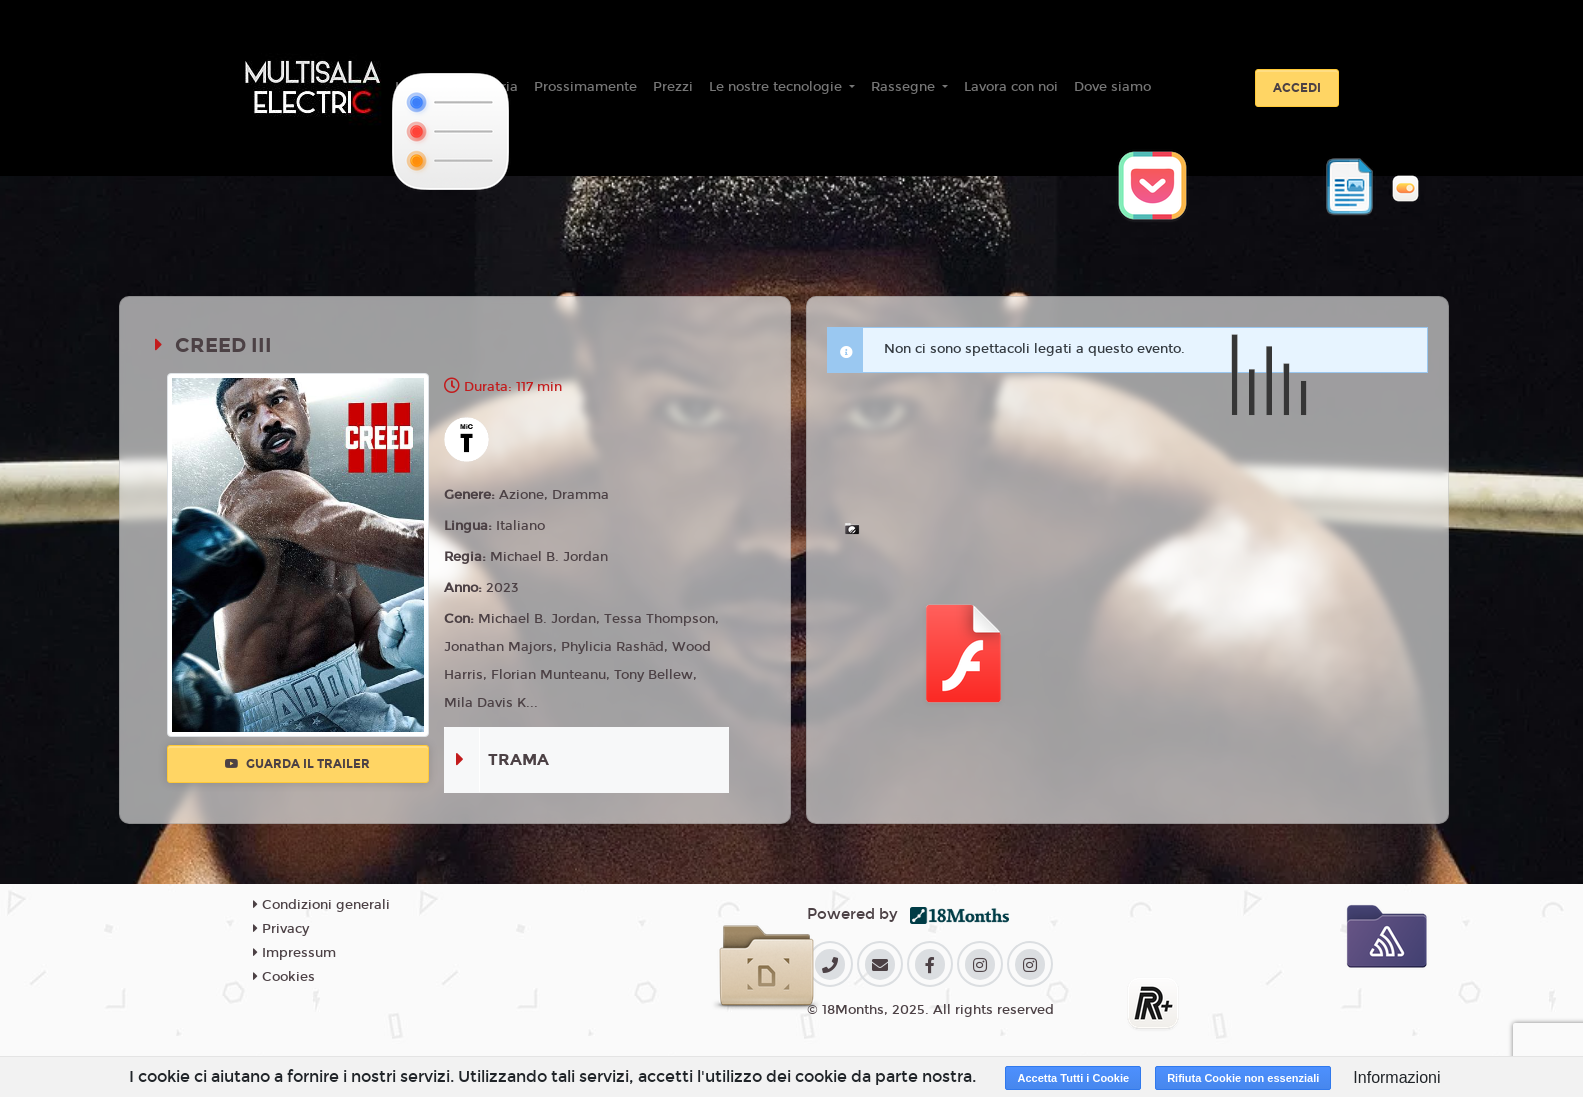 Image resolution: width=1583 pixels, height=1097 pixels. What do you see at coordinates (1153, 1003) in the screenshot?
I see `open RetroPlus retro gaming app` at bounding box center [1153, 1003].